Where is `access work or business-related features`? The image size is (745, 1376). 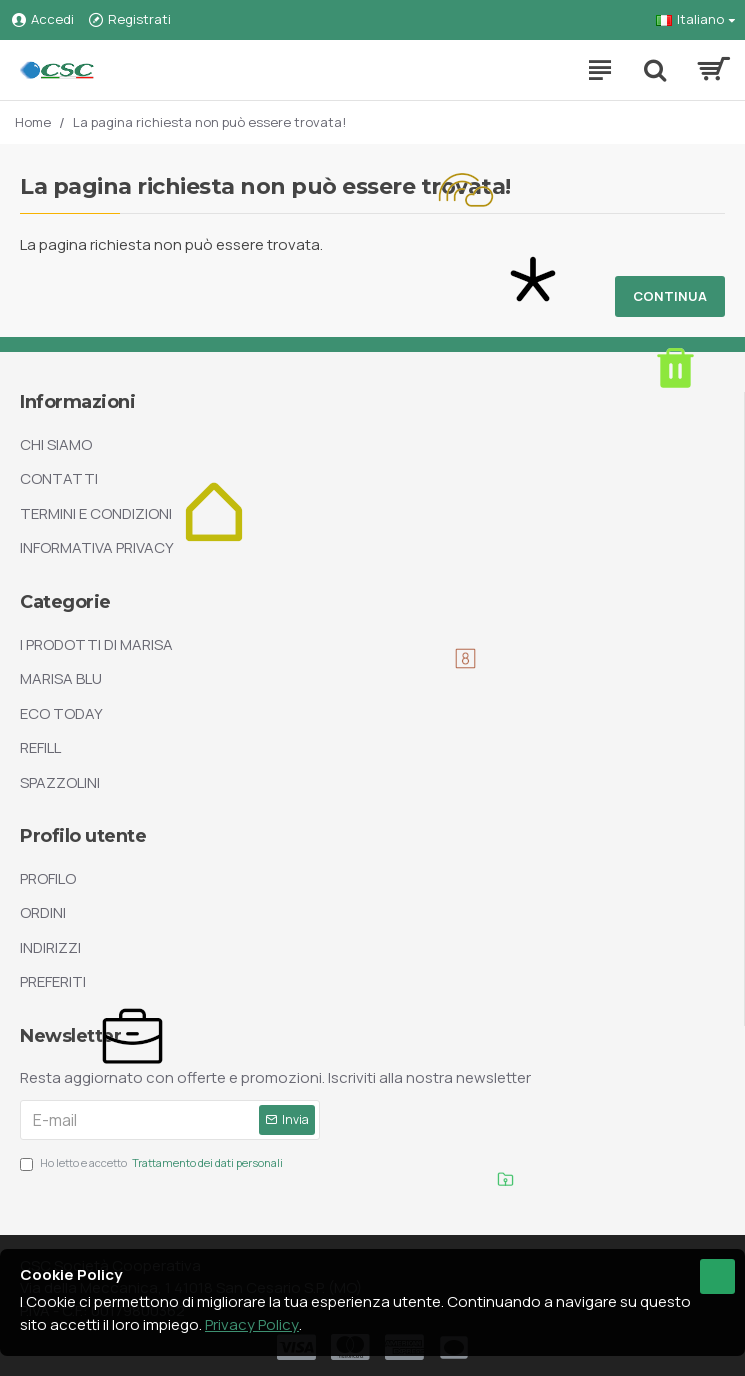
access work or business-related features is located at coordinates (132, 1038).